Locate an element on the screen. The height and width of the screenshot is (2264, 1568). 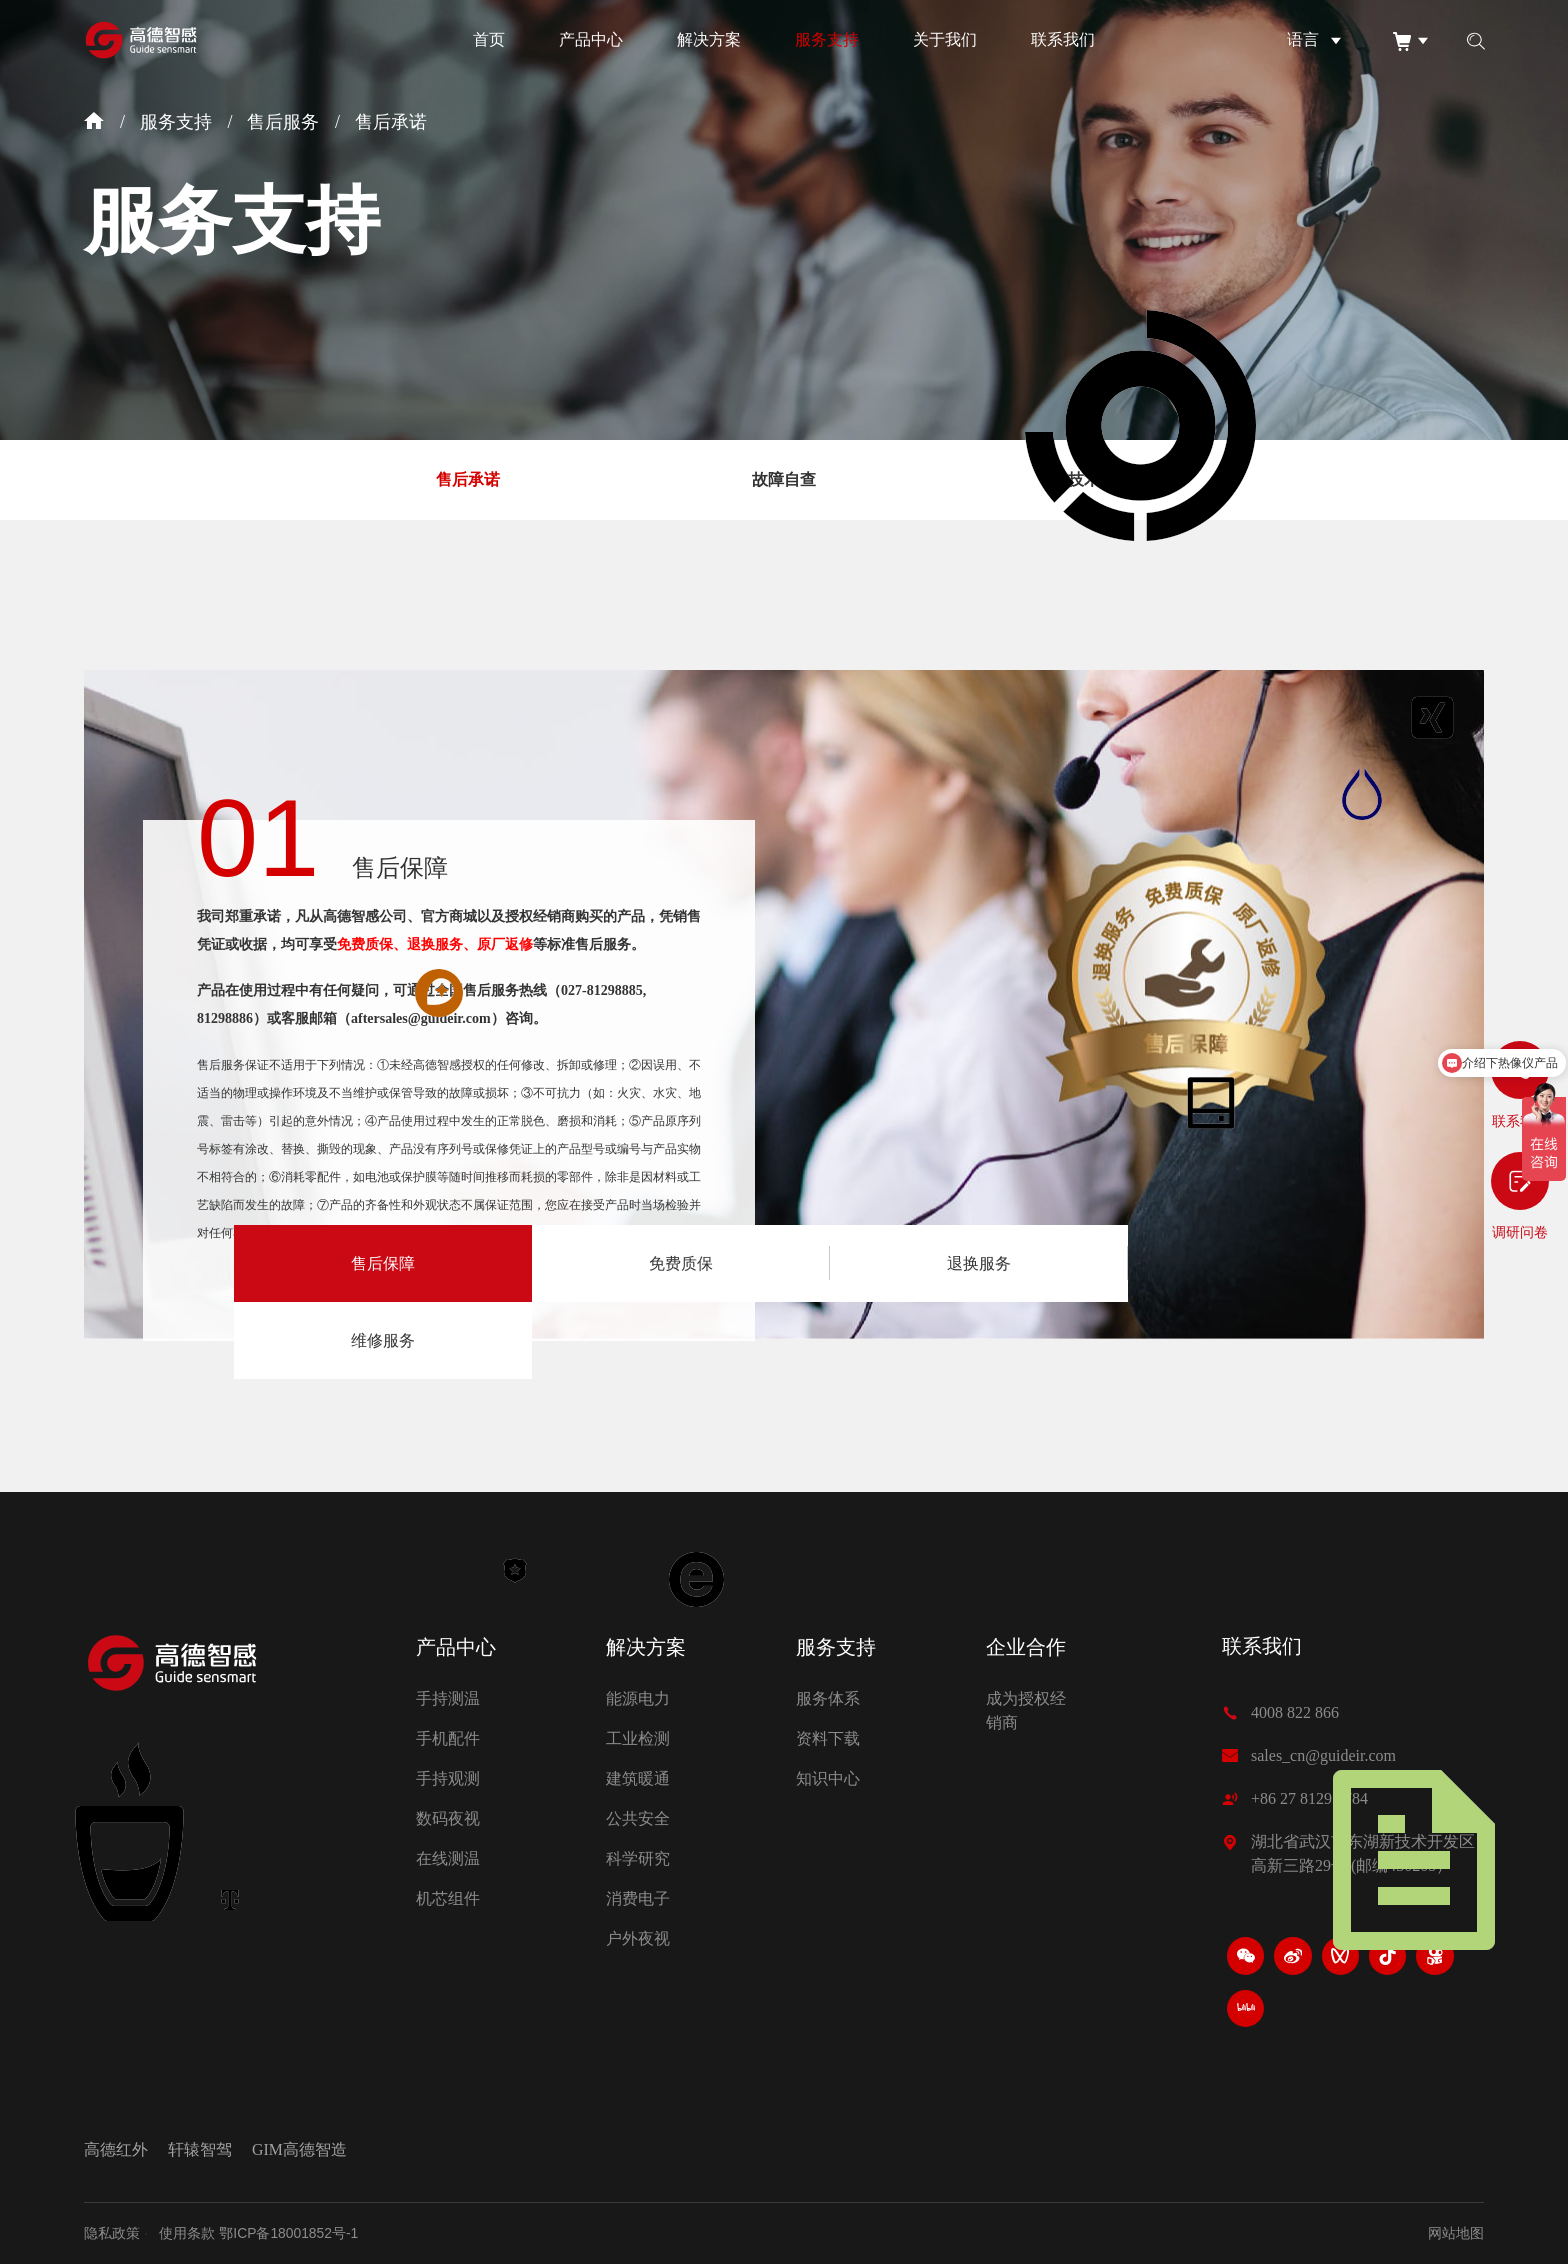
mapbox branding or attribution is located at coordinates (439, 993).